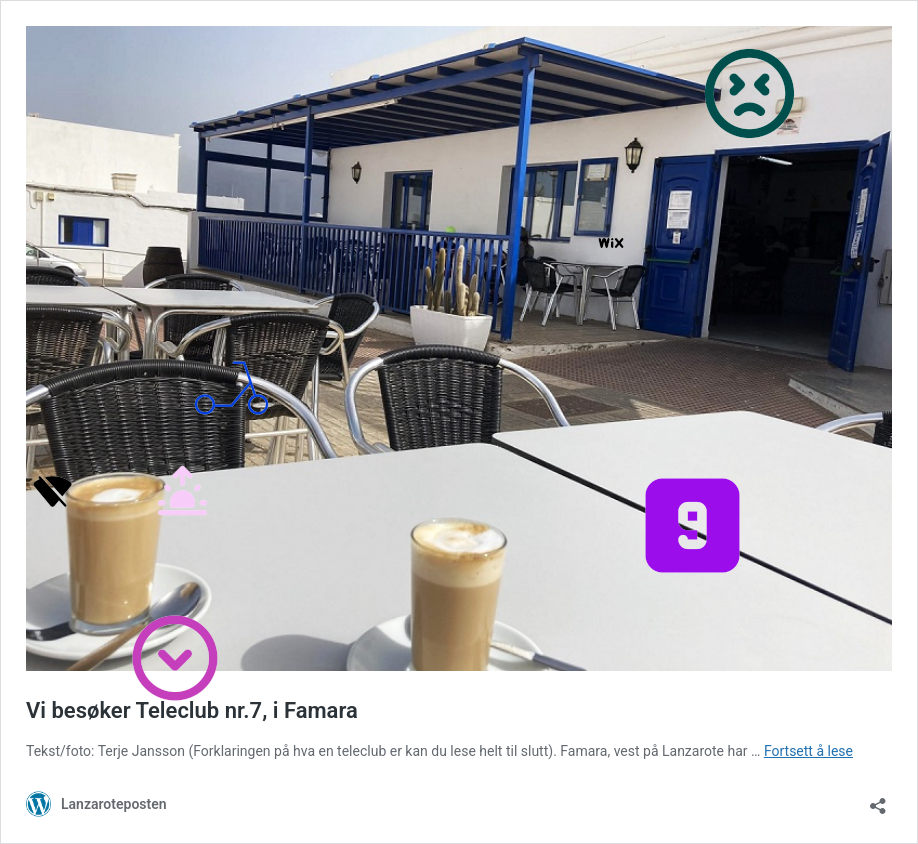 This screenshot has width=918, height=844. What do you see at coordinates (52, 491) in the screenshot?
I see `indicates no wifi connection available` at bounding box center [52, 491].